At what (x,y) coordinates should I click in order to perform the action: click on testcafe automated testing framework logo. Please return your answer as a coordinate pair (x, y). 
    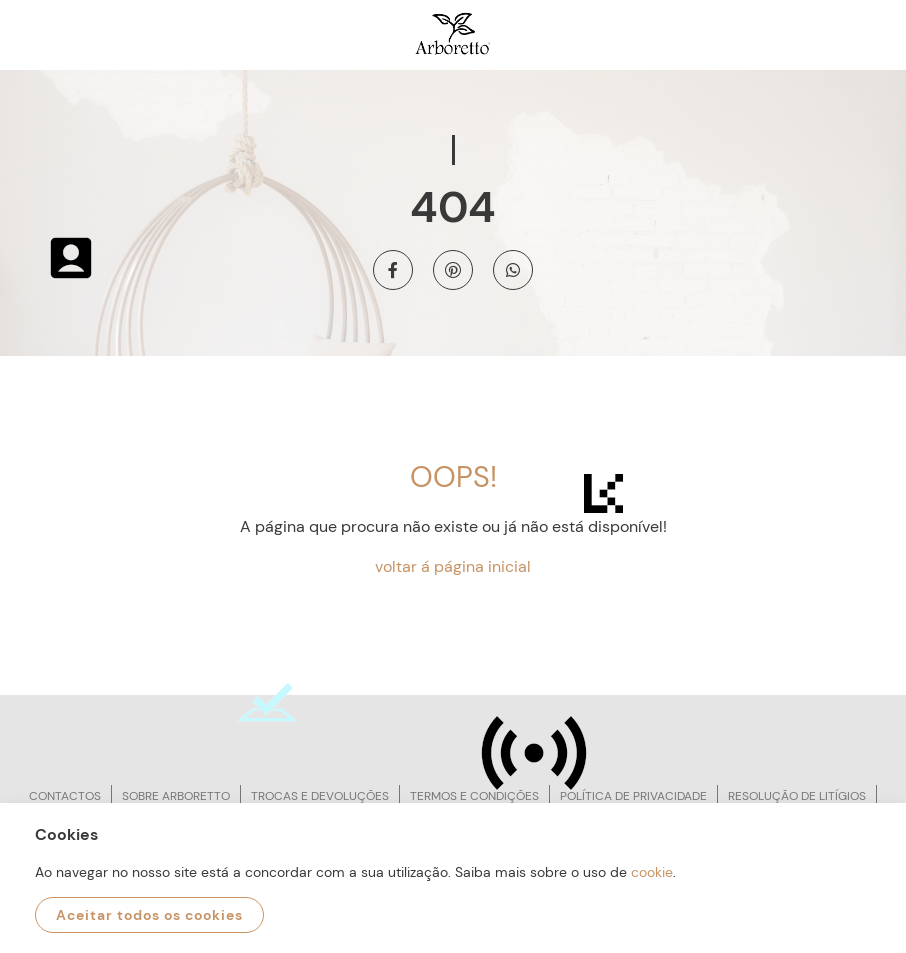
    Looking at the image, I should click on (267, 702).